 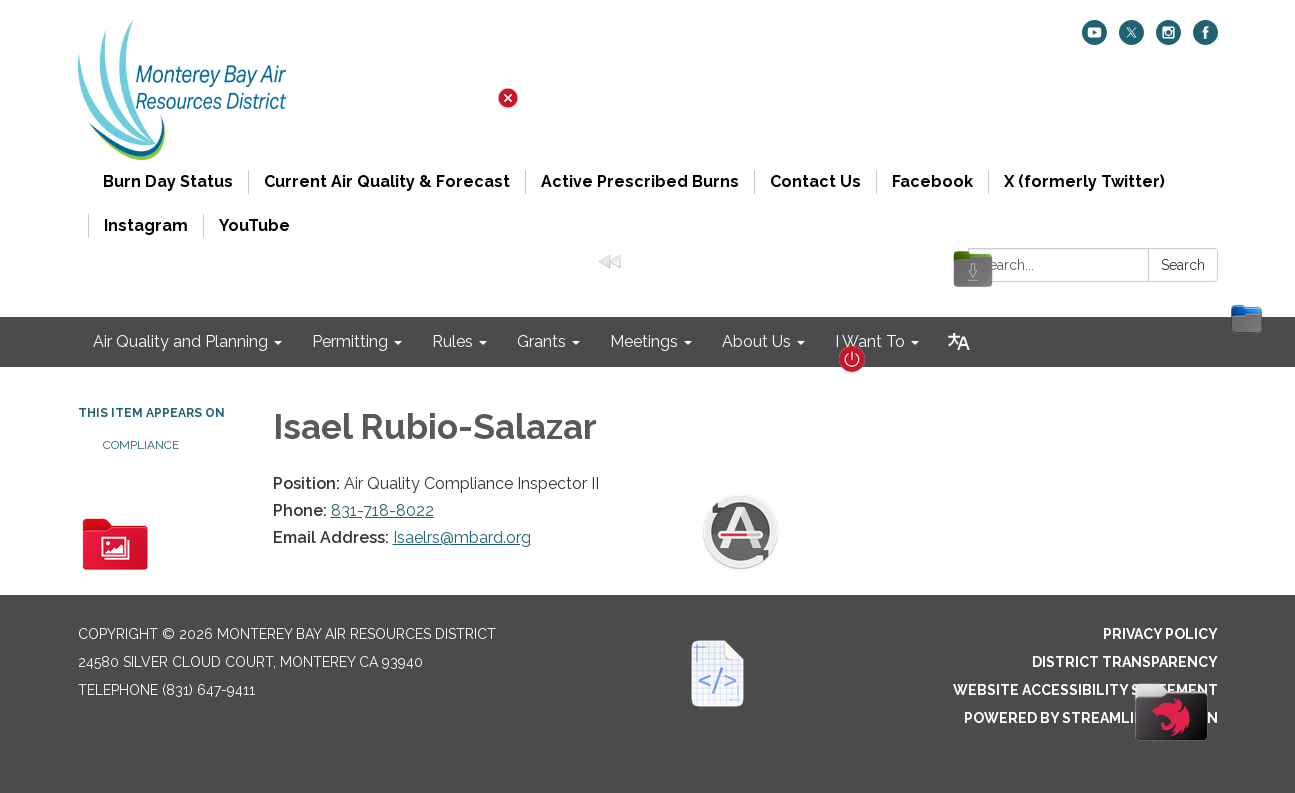 What do you see at coordinates (115, 546) in the screenshot?
I see `open 4K Slideshow Maker project folder` at bounding box center [115, 546].